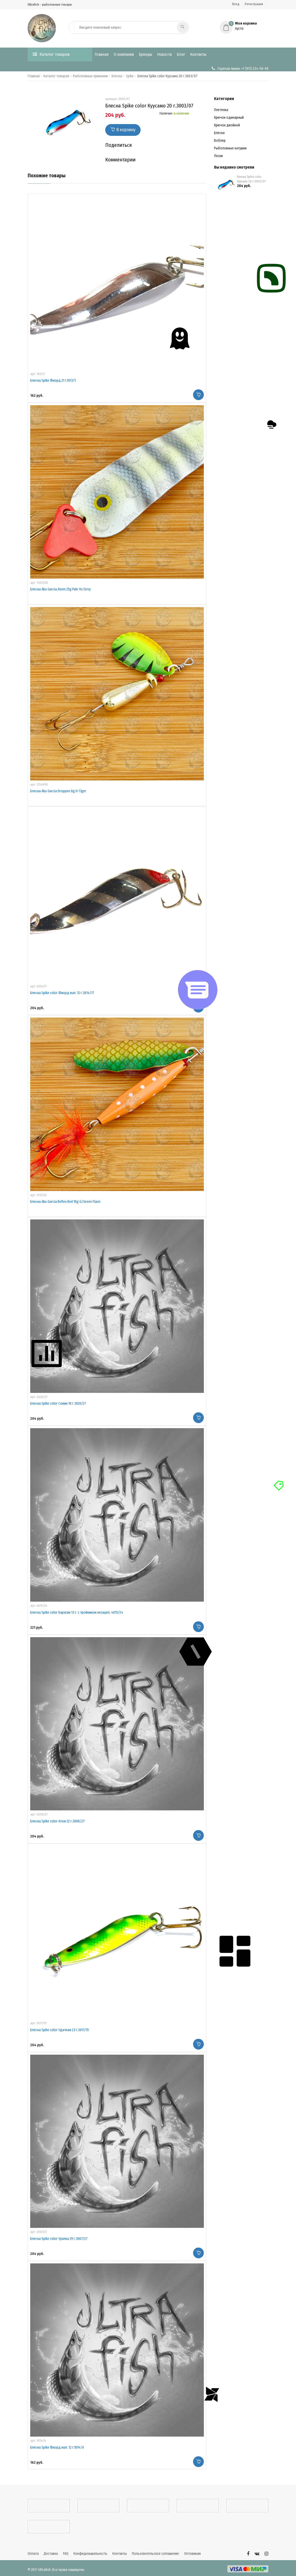 Image resolution: width=296 pixels, height=2576 pixels. What do you see at coordinates (272, 424) in the screenshot?
I see `indicates windy weather conditions` at bounding box center [272, 424].